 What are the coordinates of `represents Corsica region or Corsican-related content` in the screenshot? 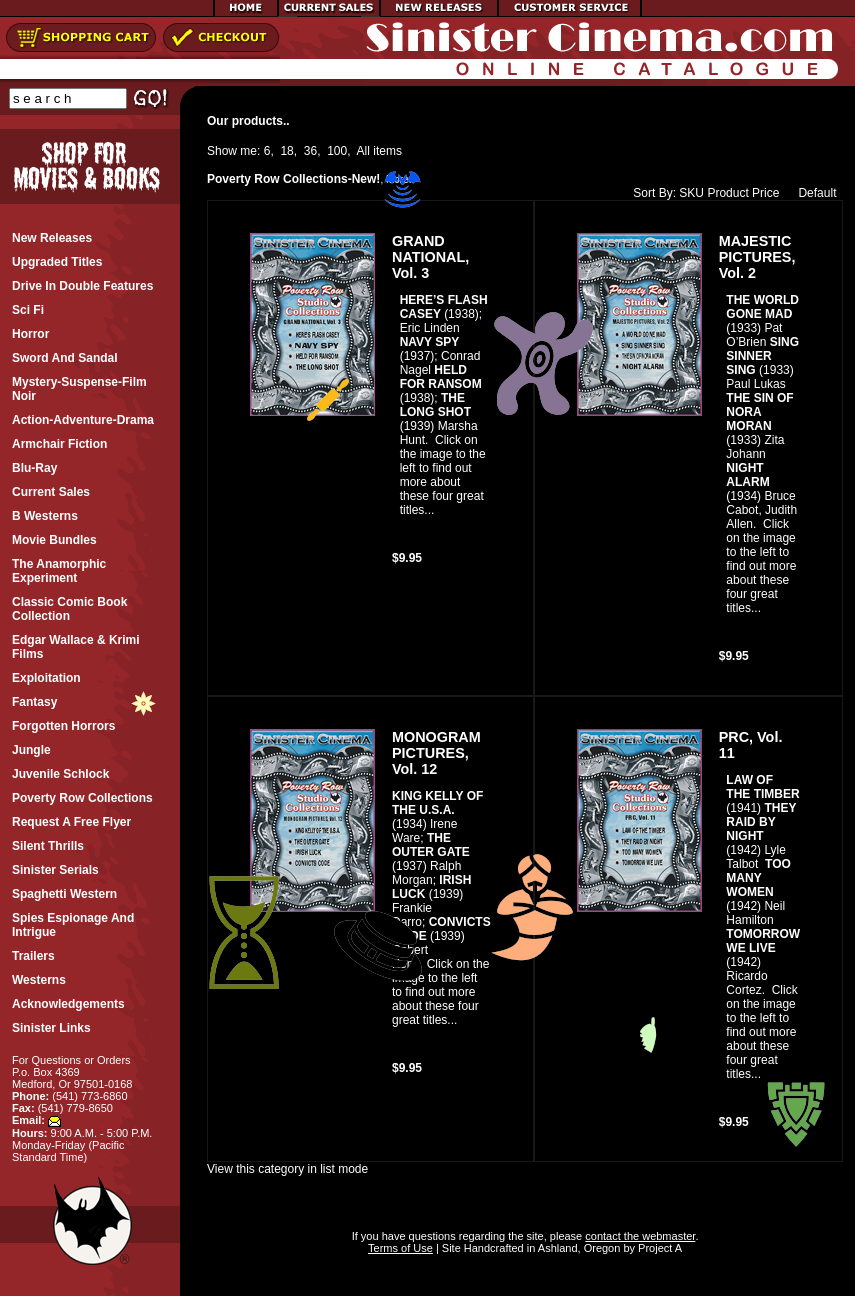 It's located at (648, 1035).